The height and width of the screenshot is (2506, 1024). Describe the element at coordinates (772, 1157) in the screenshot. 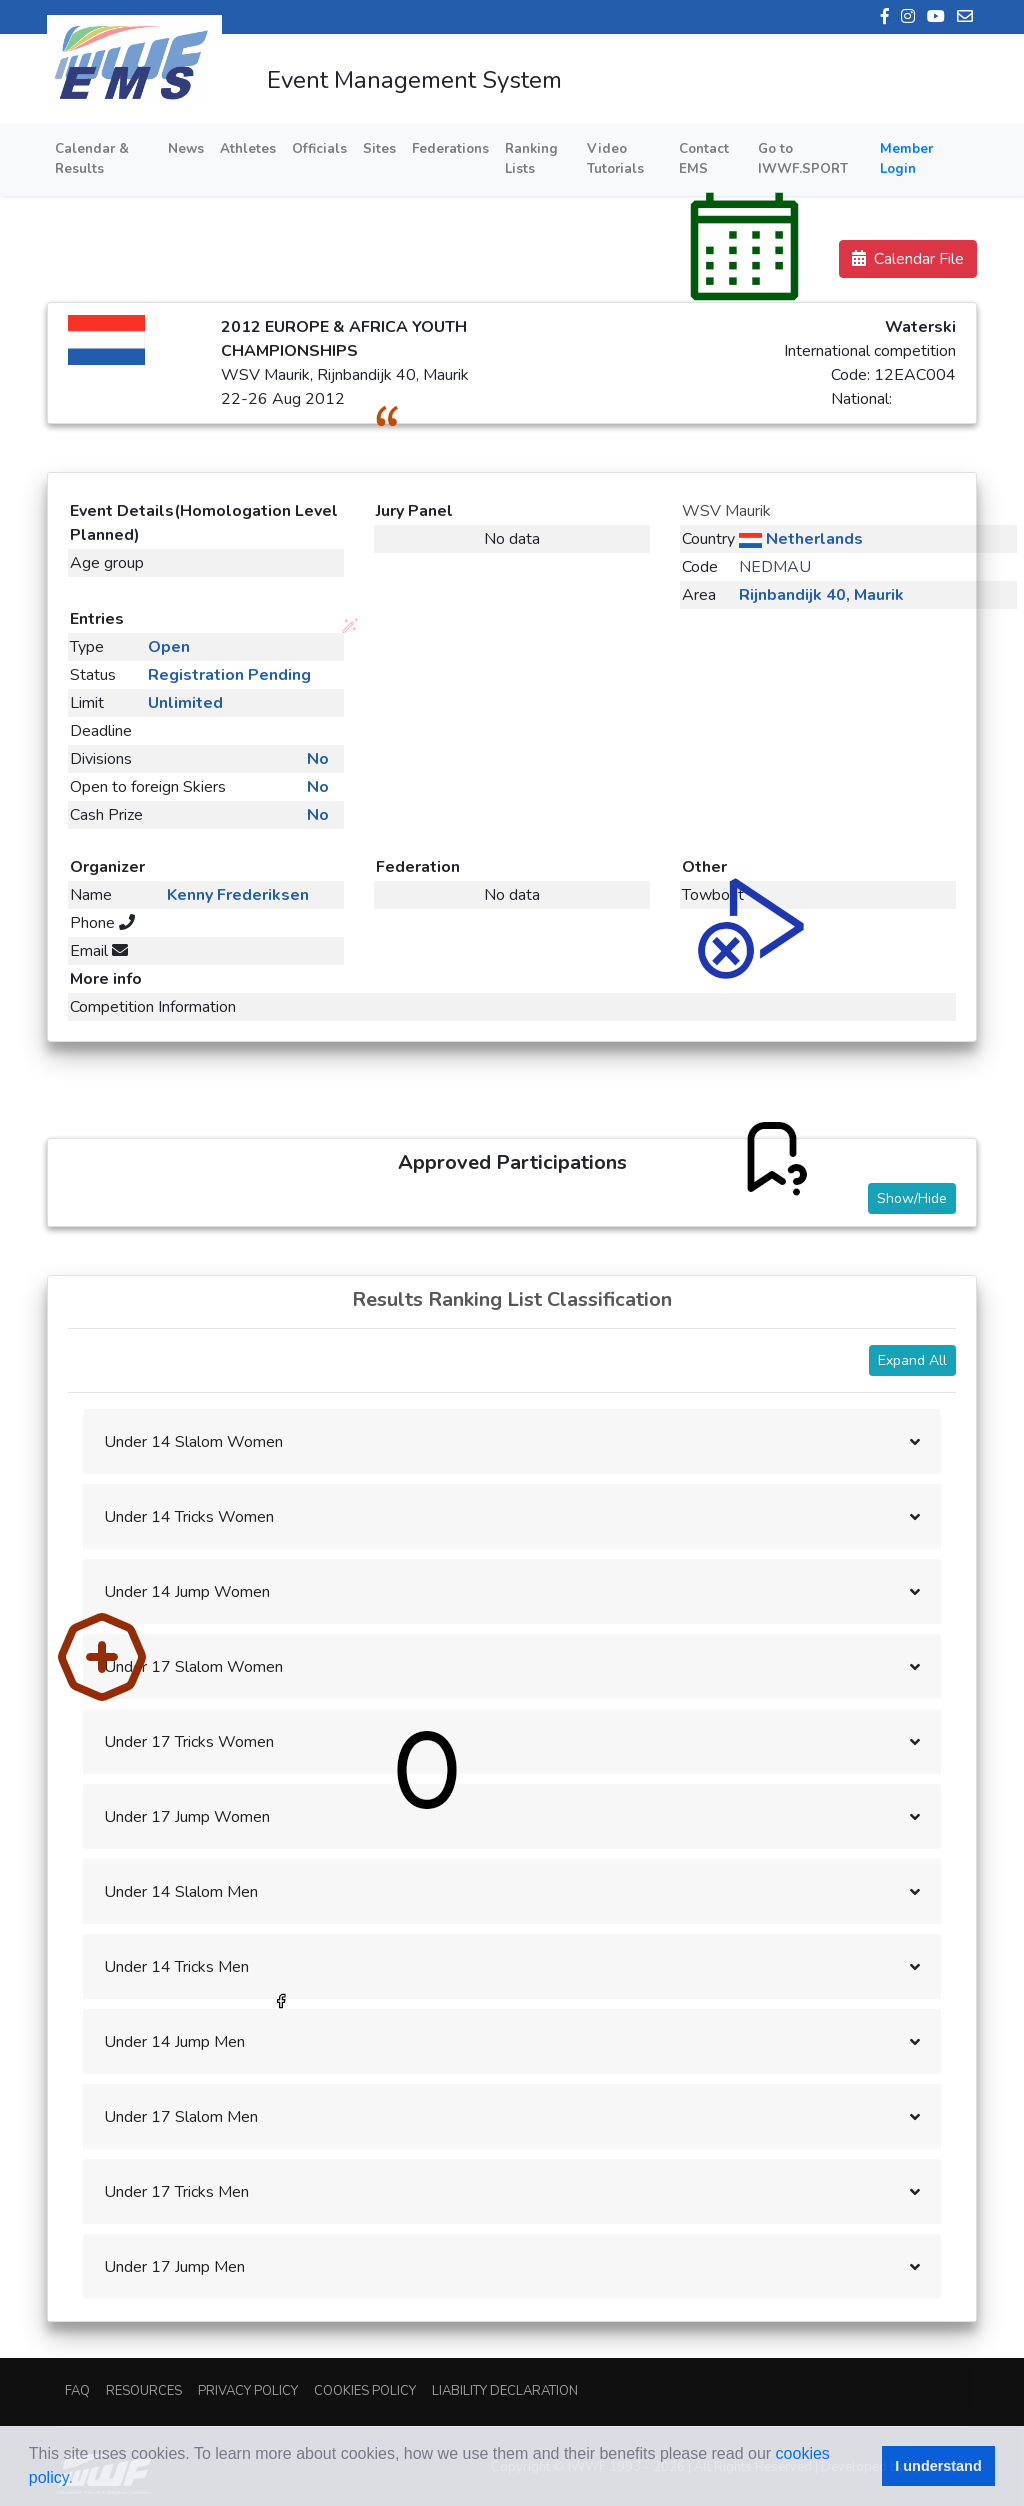

I see `access bookmark help or FAQ` at that location.